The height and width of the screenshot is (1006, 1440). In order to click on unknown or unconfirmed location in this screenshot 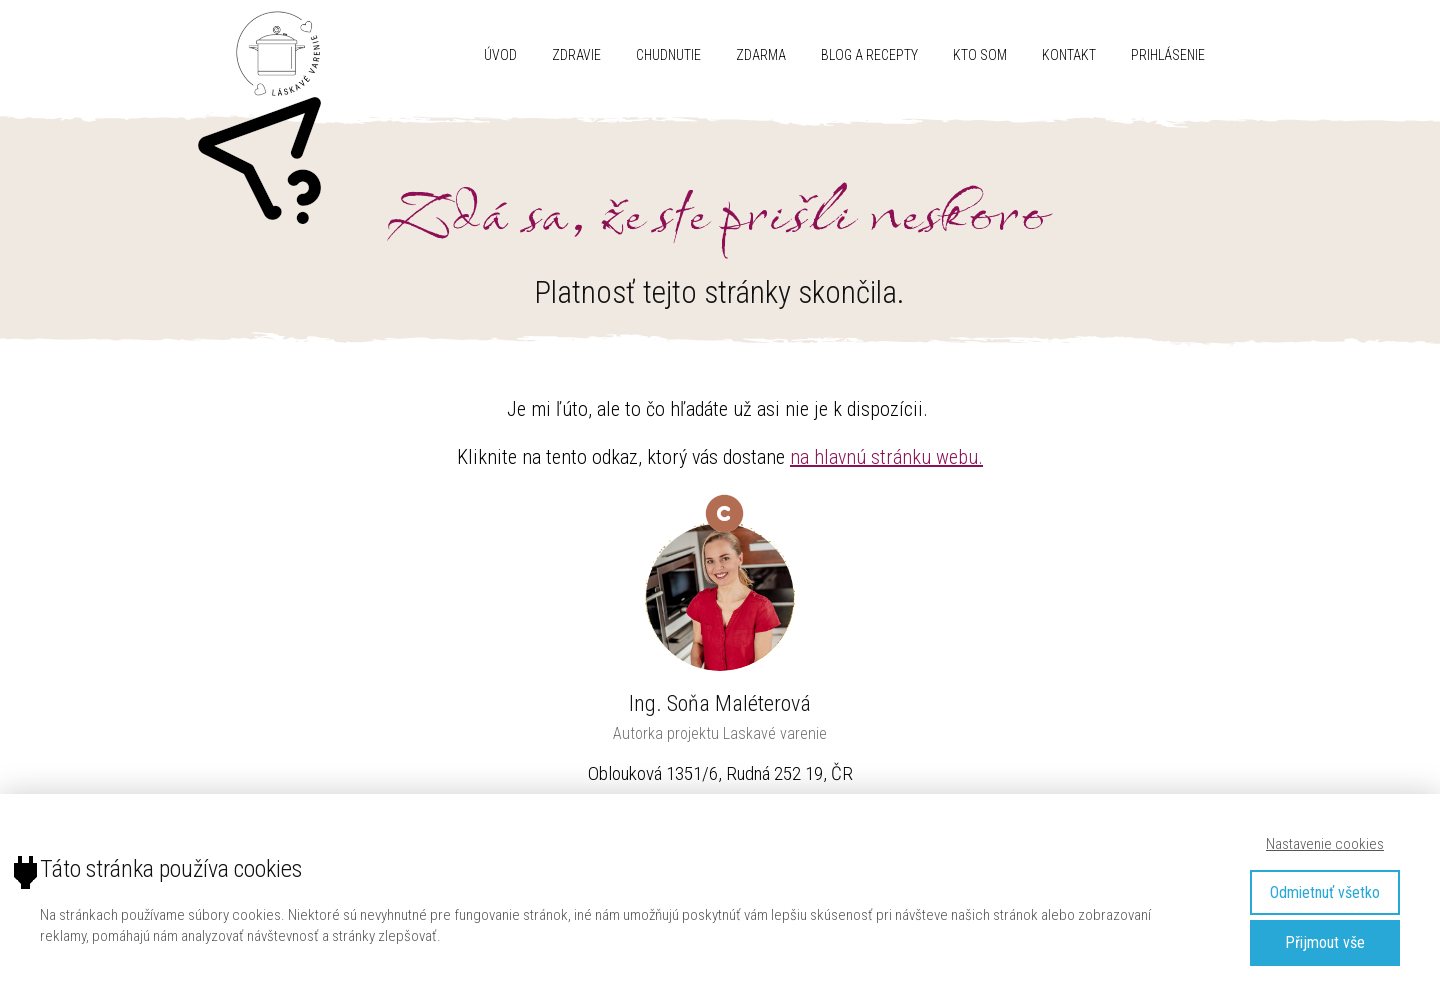, I will do `click(260, 157)`.